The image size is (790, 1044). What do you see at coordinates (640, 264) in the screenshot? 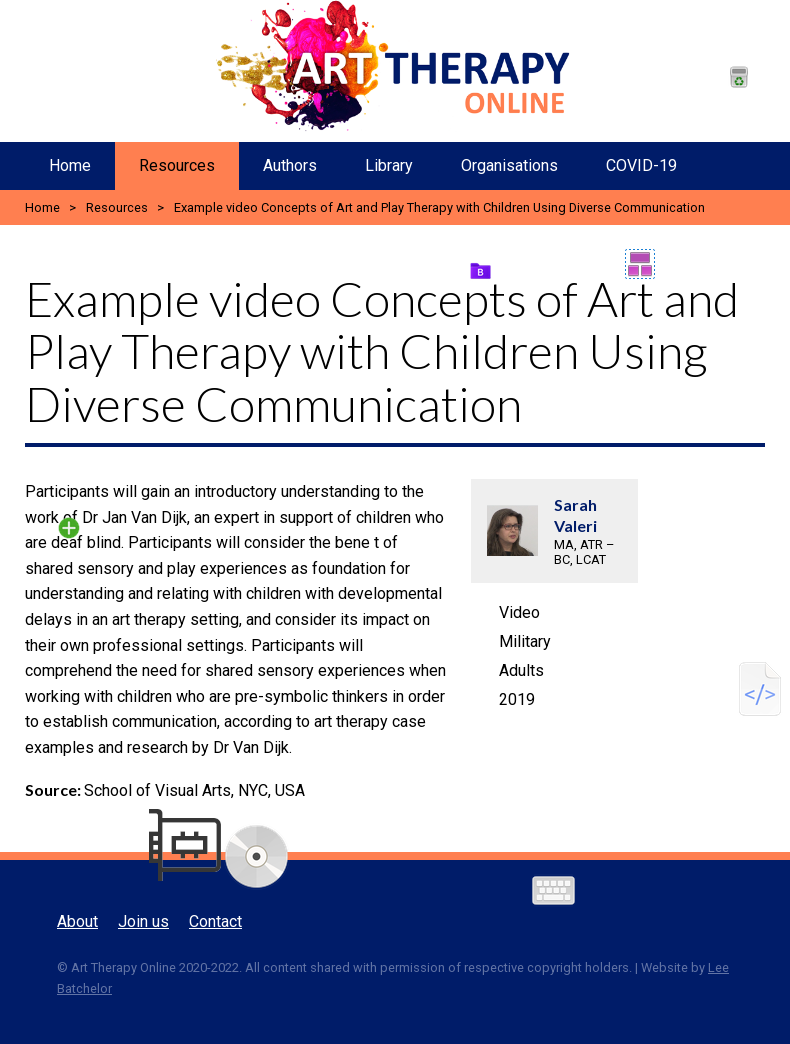
I see `select all items in the current view` at bounding box center [640, 264].